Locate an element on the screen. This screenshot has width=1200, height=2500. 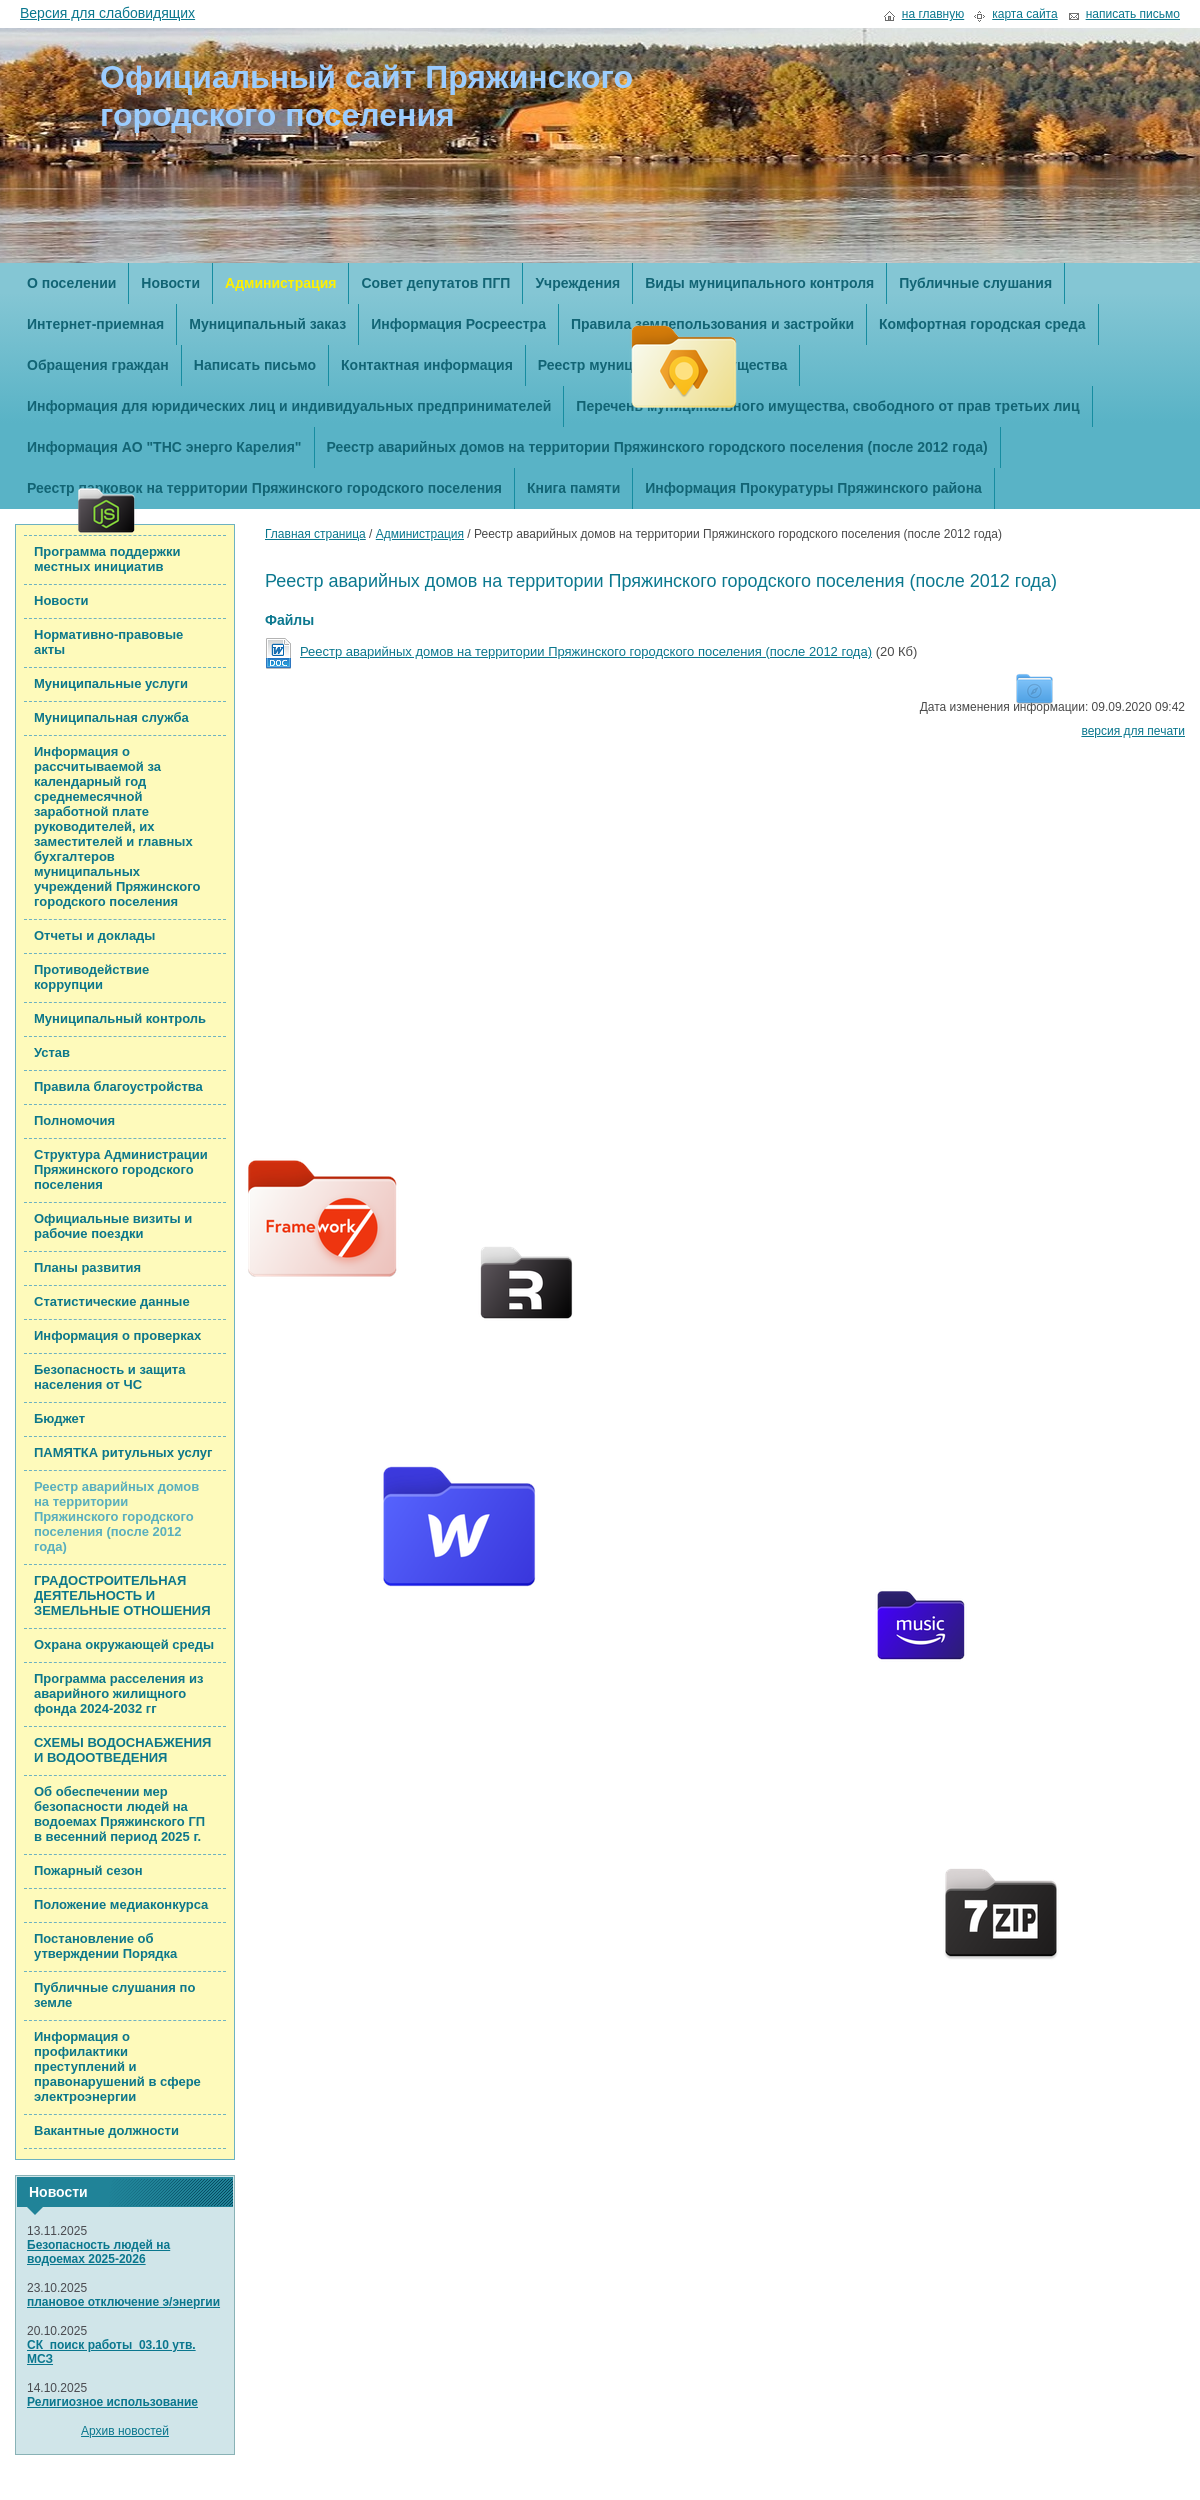
open folder containing amazon music files is located at coordinates (920, 1627).